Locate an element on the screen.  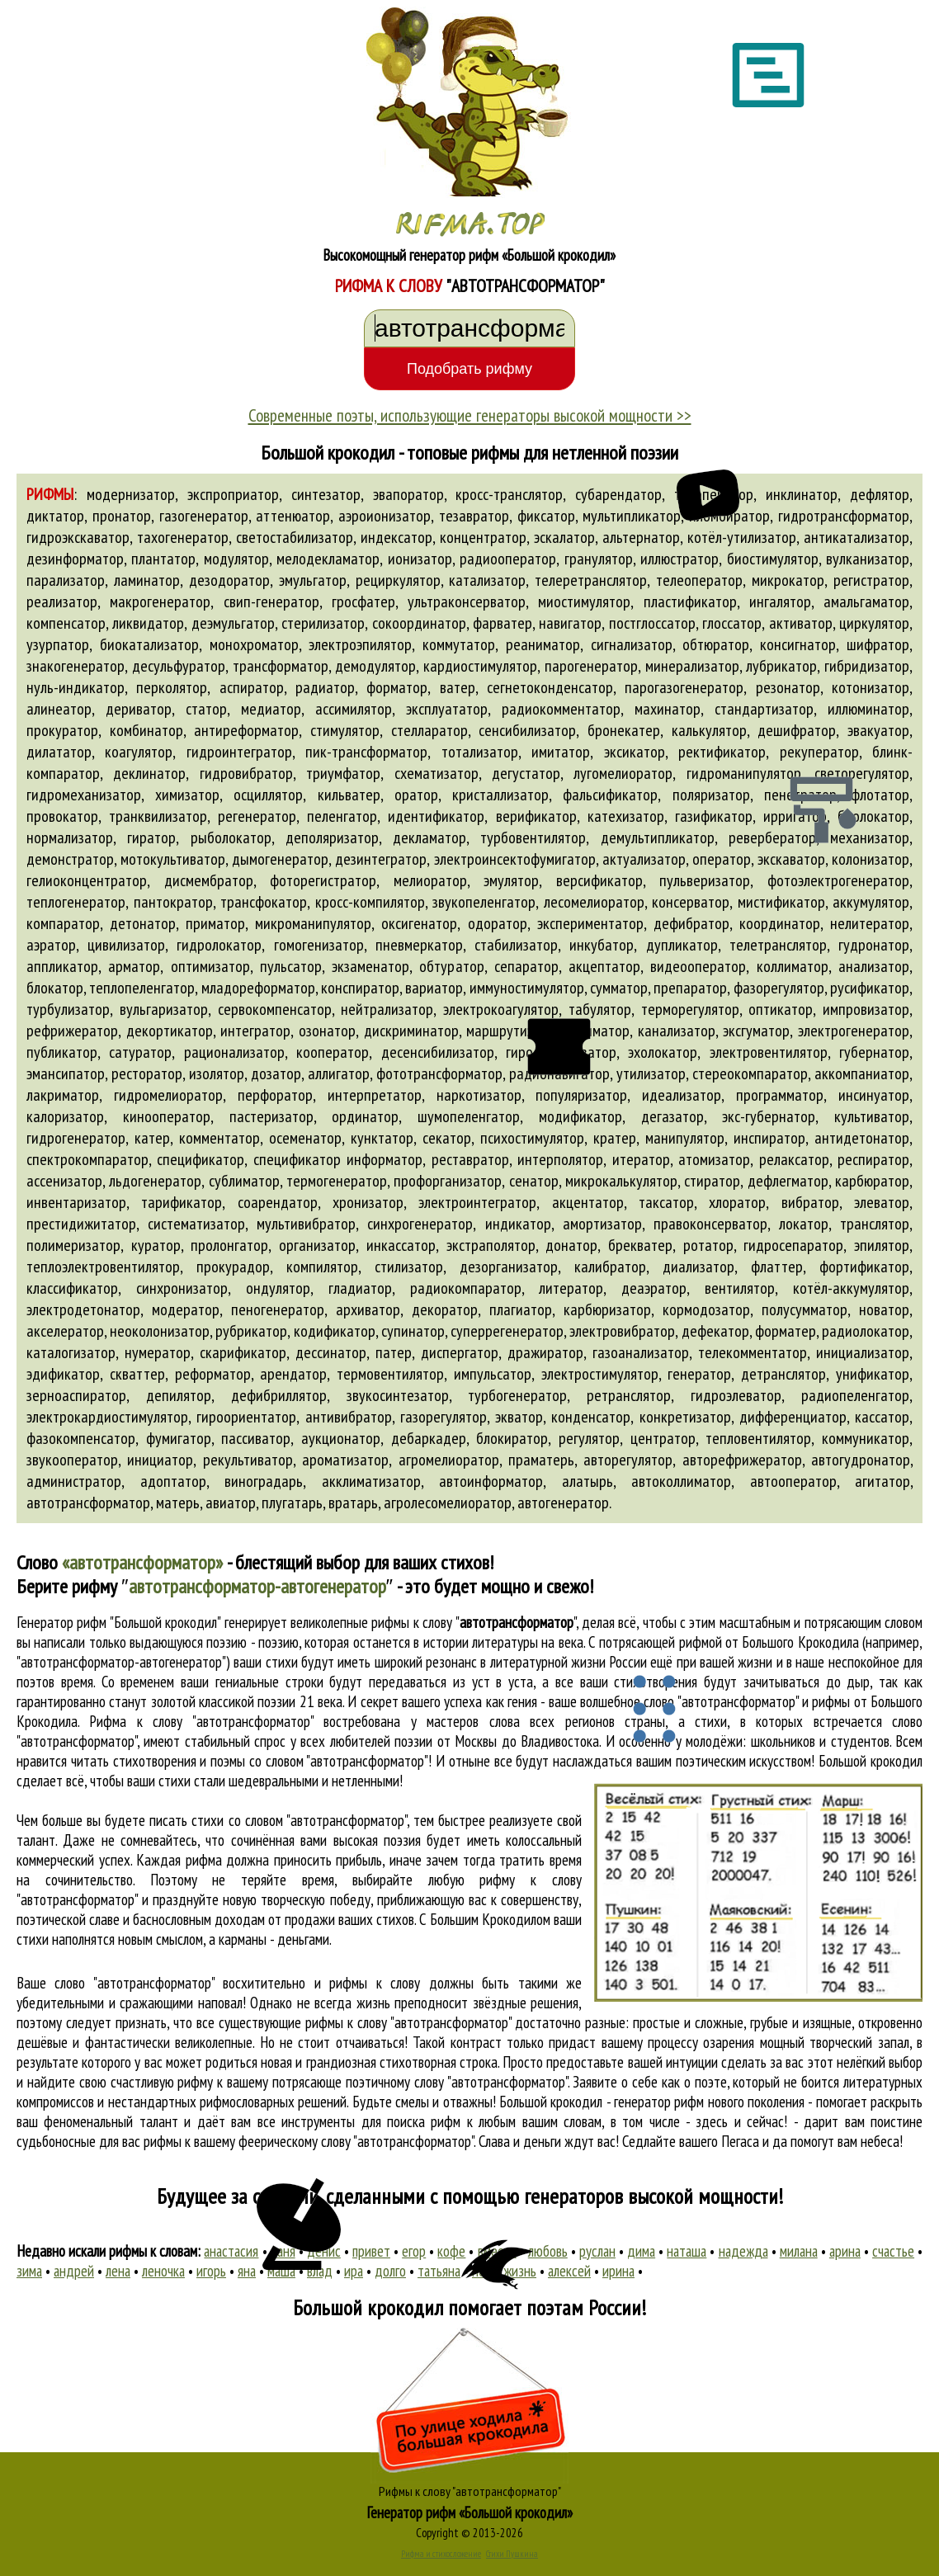
access painting or drawing tools is located at coordinates (821, 808).